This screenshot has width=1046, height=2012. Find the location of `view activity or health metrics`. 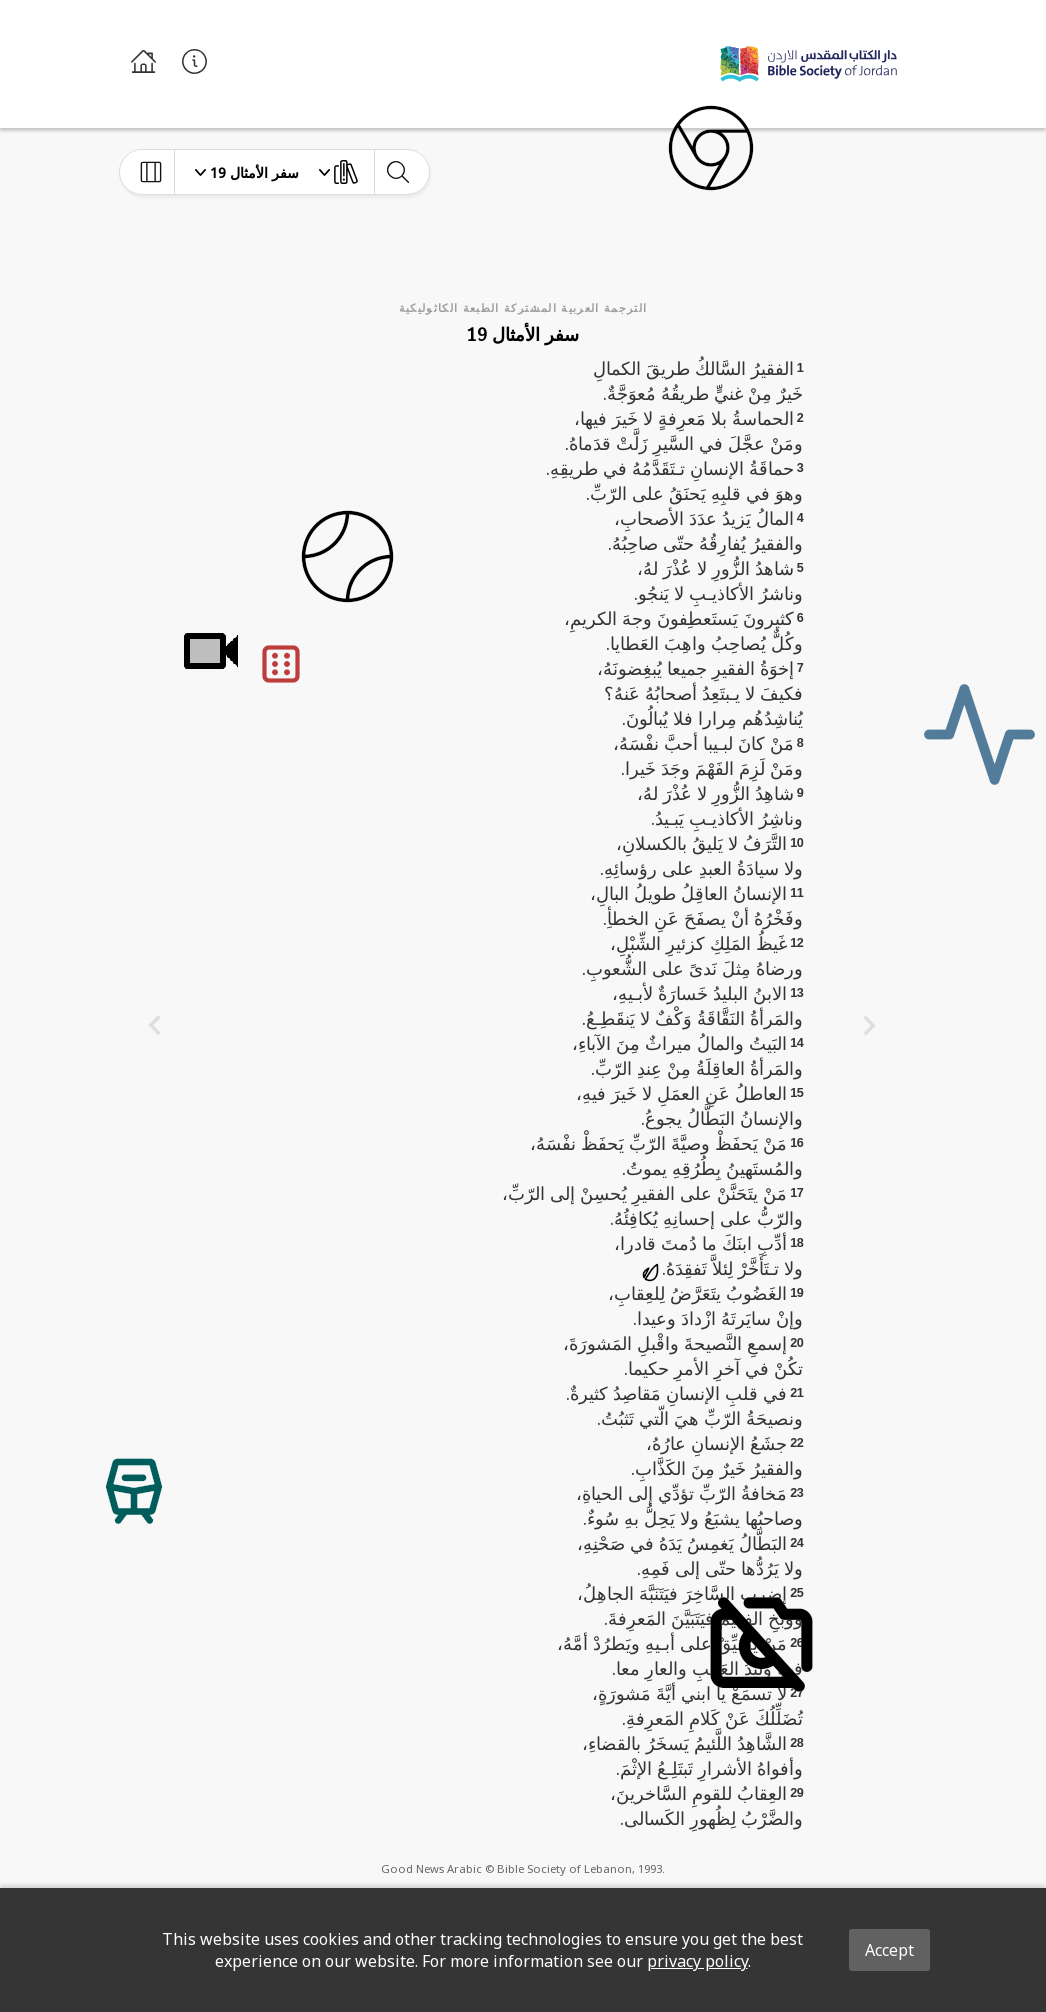

view activity or health metrics is located at coordinates (979, 734).